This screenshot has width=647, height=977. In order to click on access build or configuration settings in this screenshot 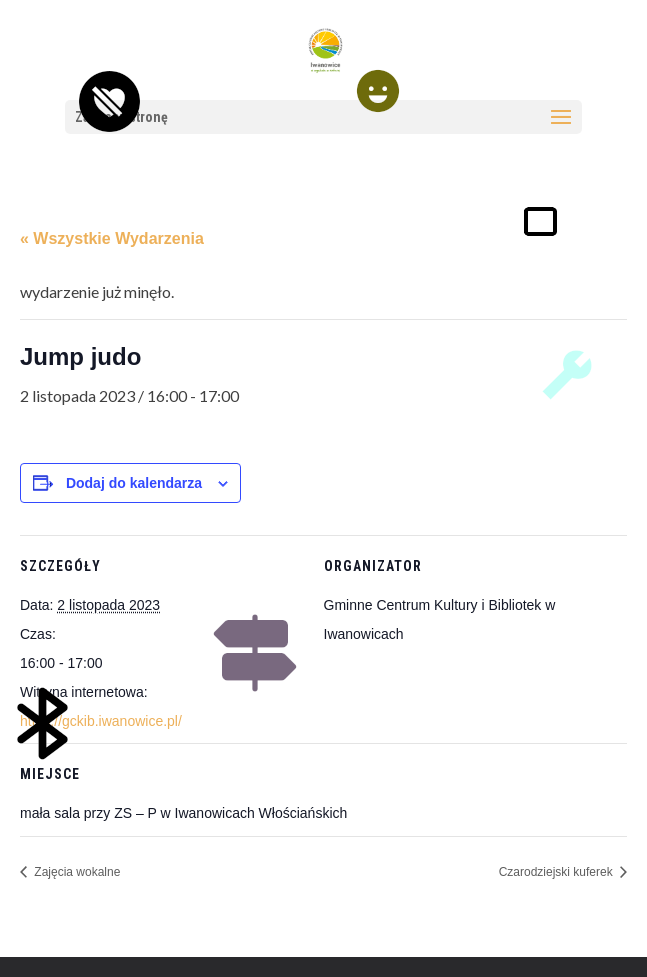, I will do `click(567, 375)`.